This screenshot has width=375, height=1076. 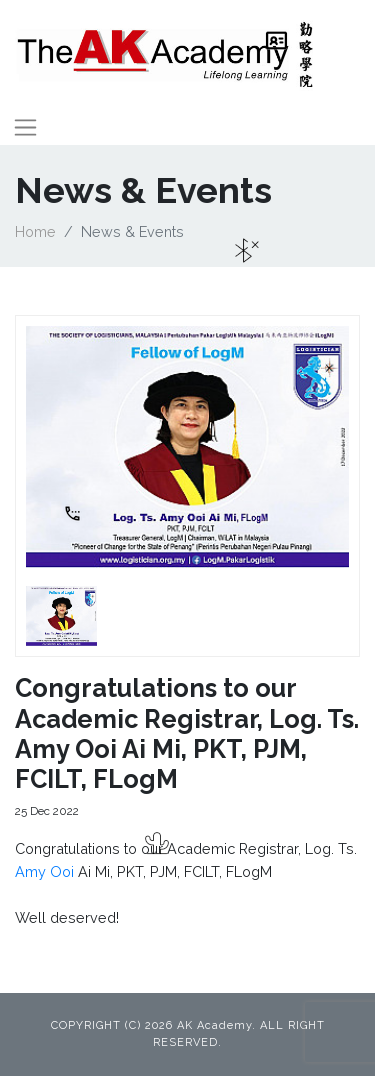 I want to click on access phone or call settings, so click(x=72, y=513).